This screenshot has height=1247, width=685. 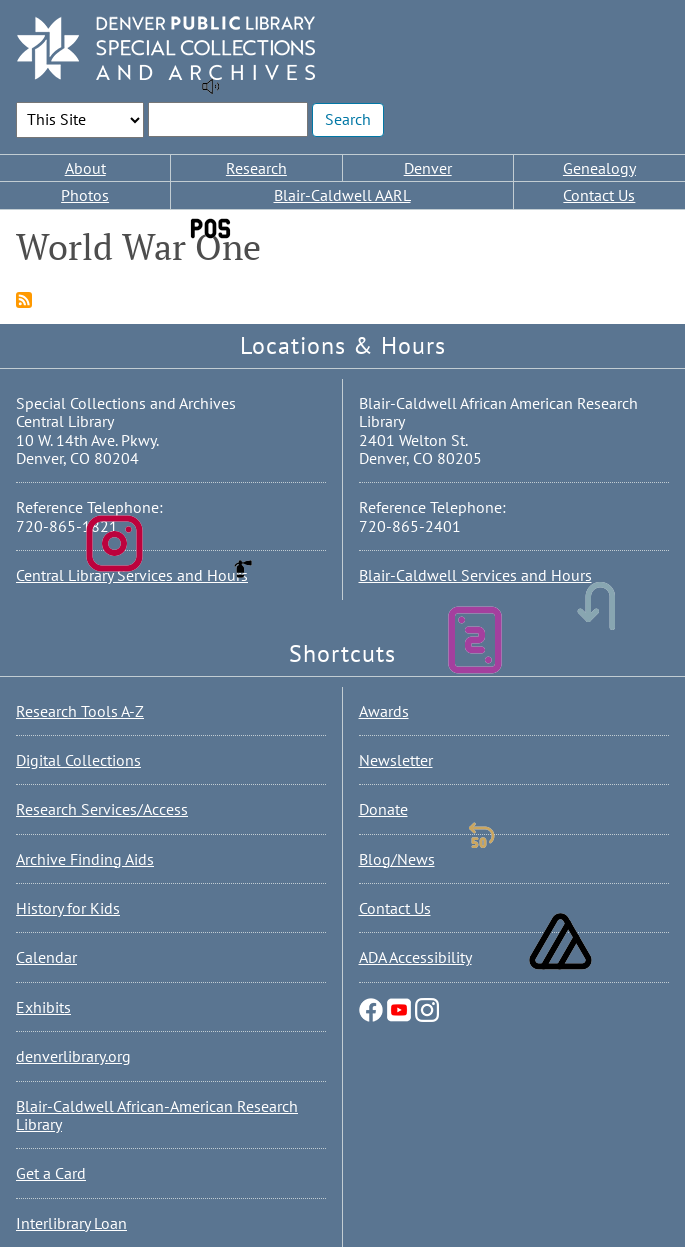 What do you see at coordinates (210, 86) in the screenshot?
I see `adjust volume to high` at bounding box center [210, 86].